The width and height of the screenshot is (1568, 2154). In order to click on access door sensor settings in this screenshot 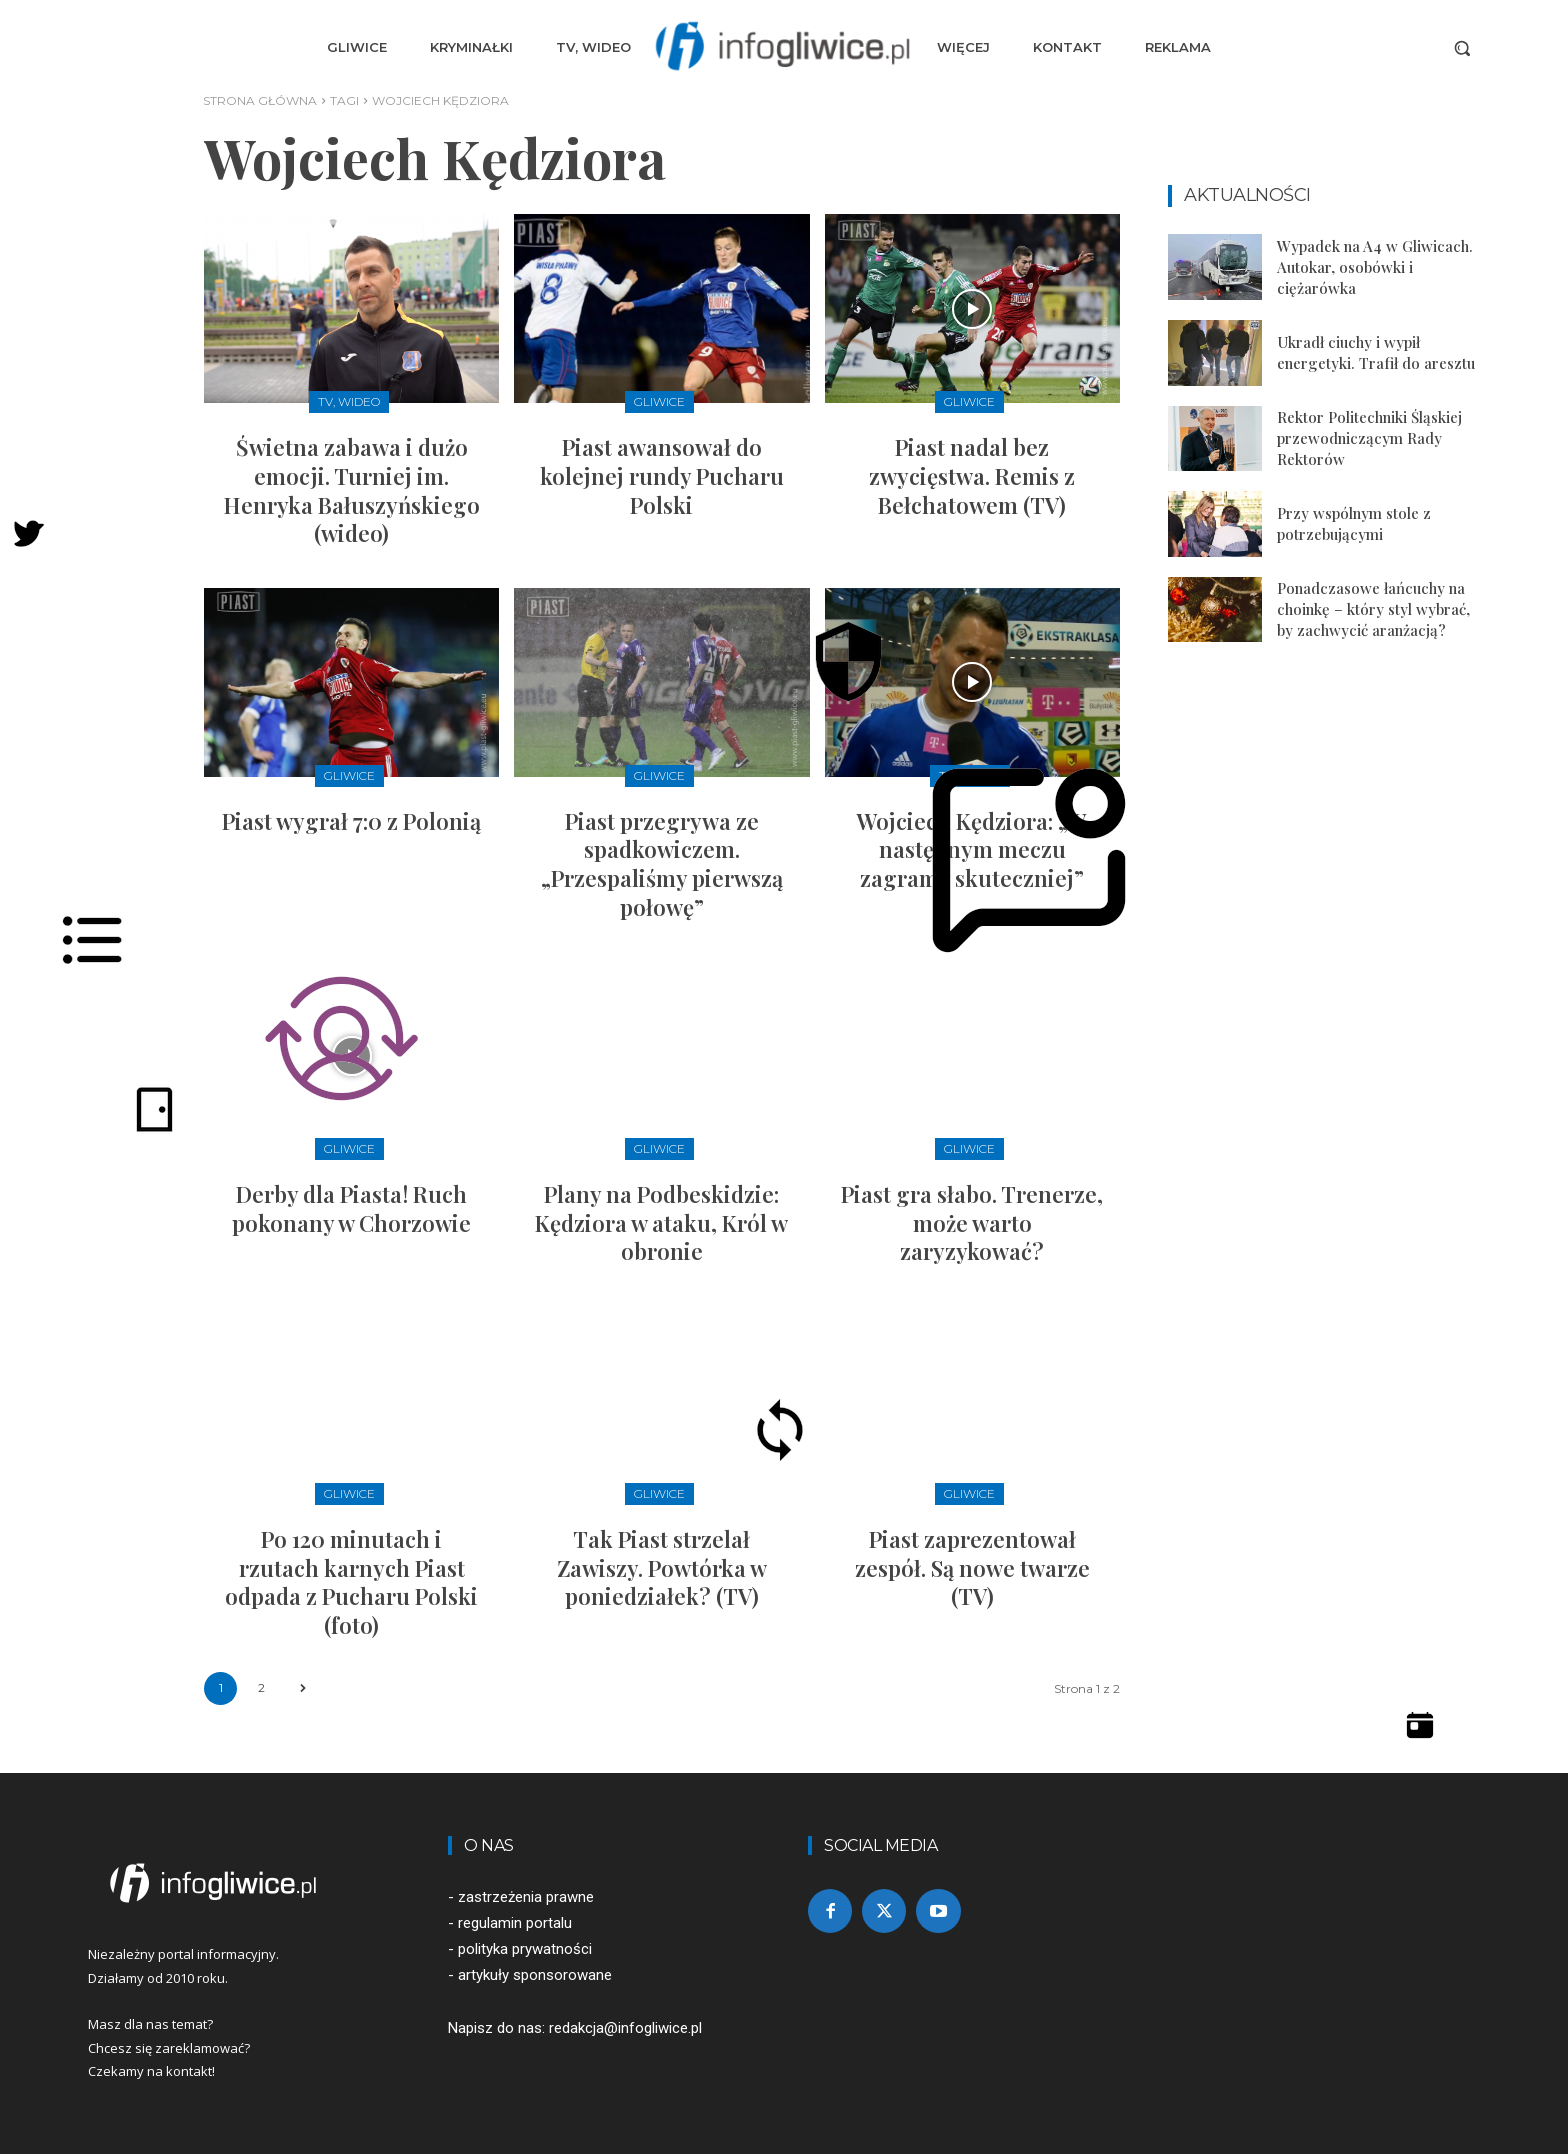, I will do `click(154, 1109)`.